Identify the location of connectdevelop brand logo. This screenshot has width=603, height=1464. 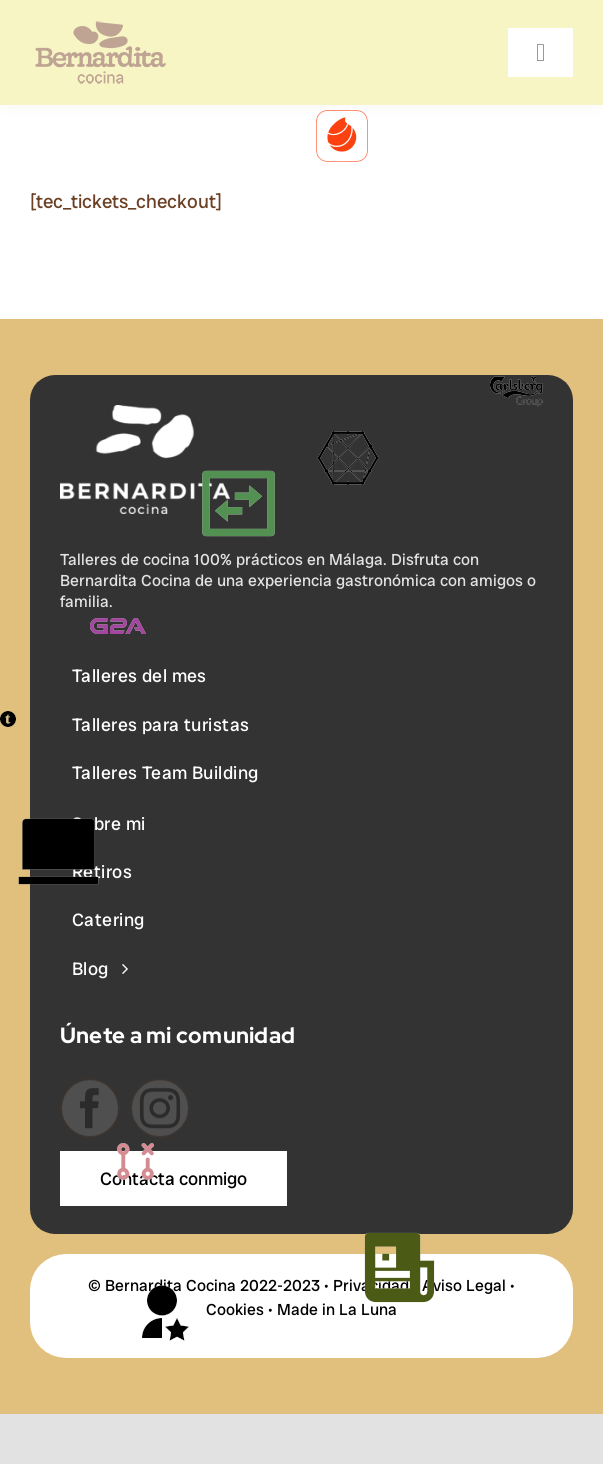
(348, 458).